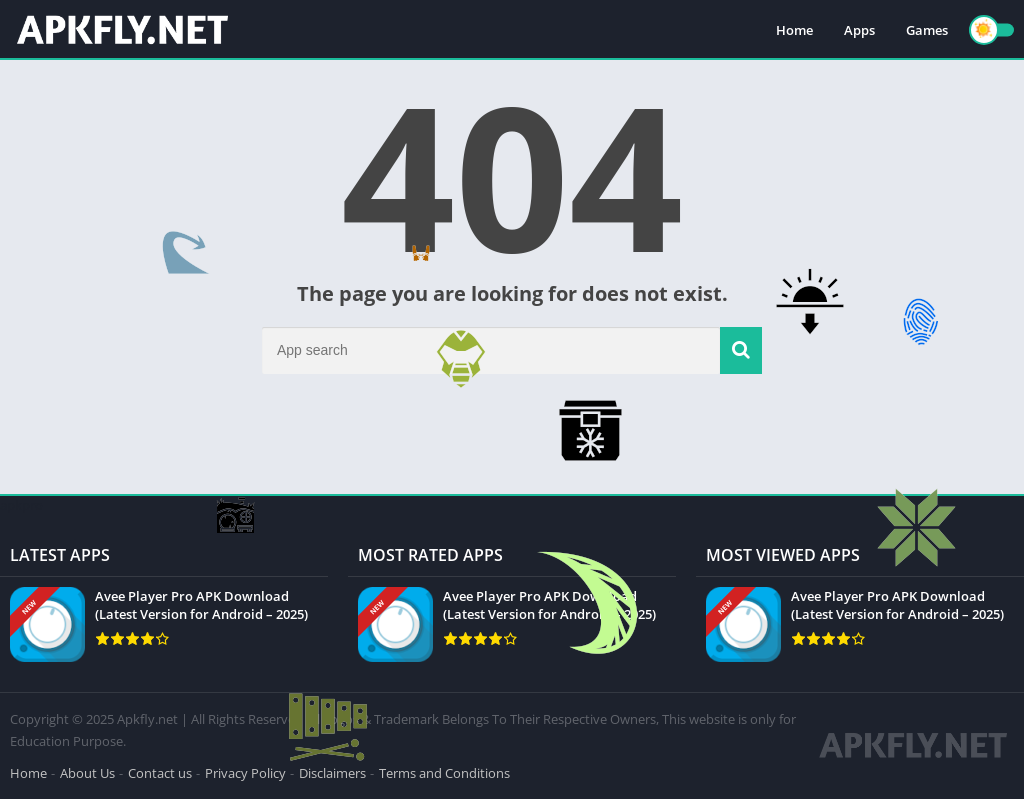 The width and height of the screenshot is (1024, 799). What do you see at coordinates (920, 321) in the screenshot?
I see `authenticate using fingerprint` at bounding box center [920, 321].